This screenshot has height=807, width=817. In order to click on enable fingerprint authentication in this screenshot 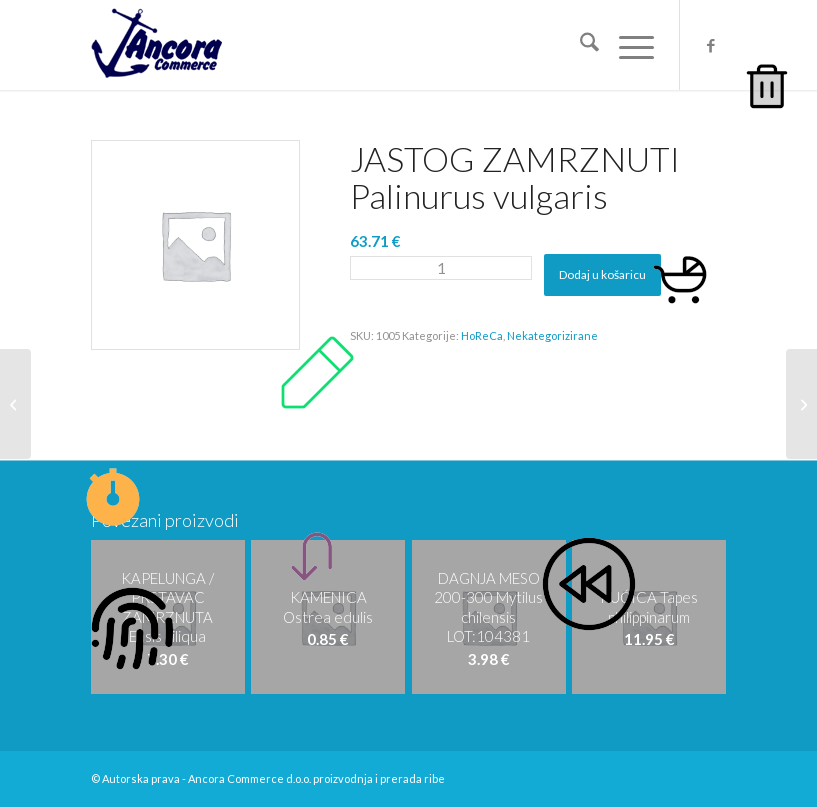, I will do `click(132, 628)`.